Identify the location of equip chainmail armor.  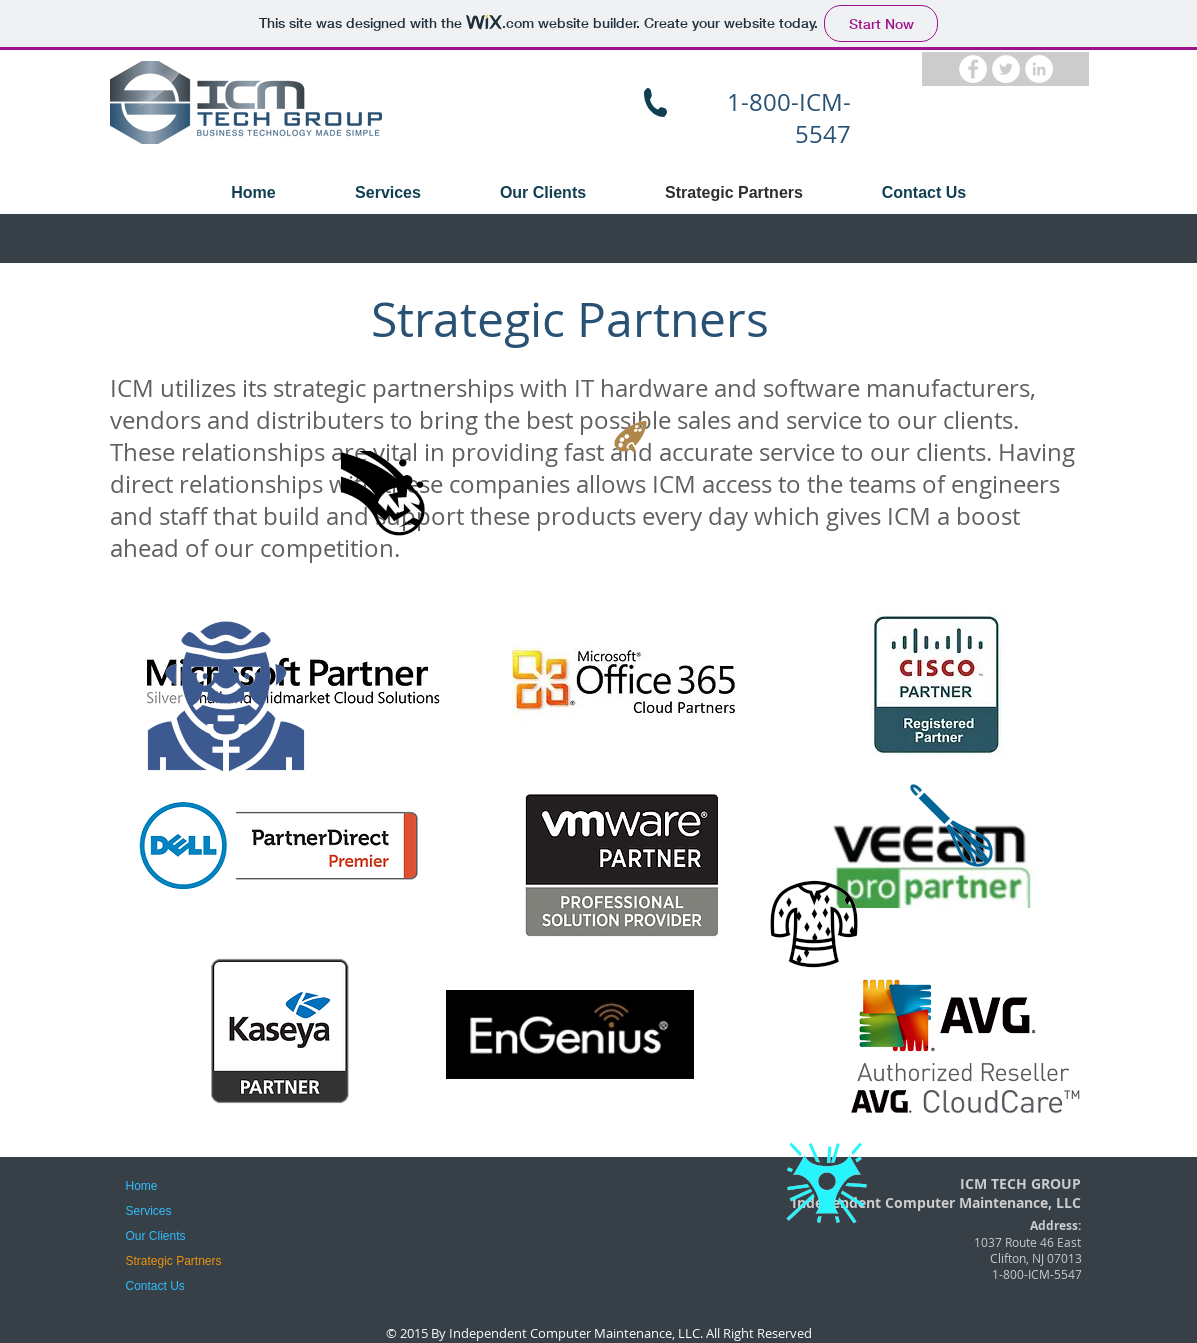
(814, 924).